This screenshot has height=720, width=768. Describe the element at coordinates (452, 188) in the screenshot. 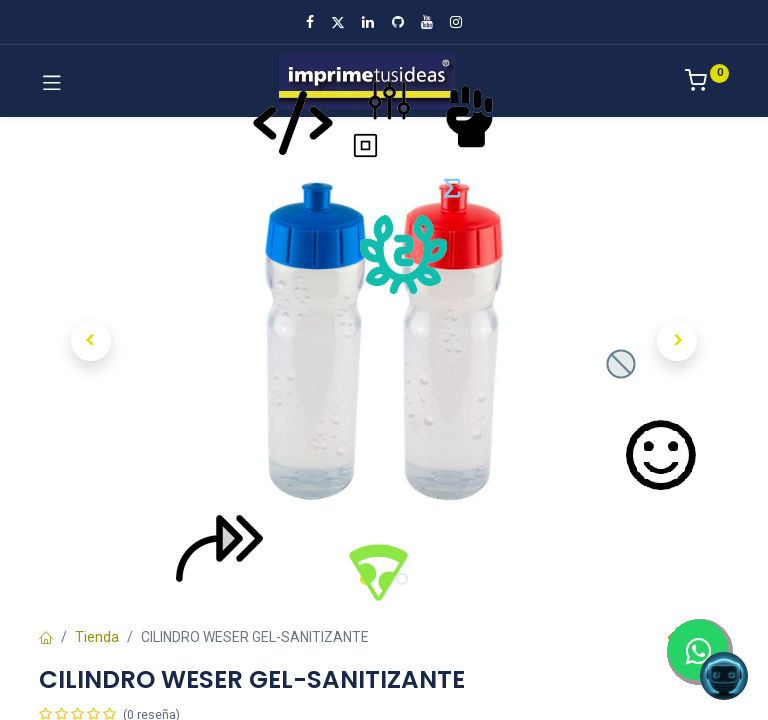

I see `calculate the sum of selected values` at that location.